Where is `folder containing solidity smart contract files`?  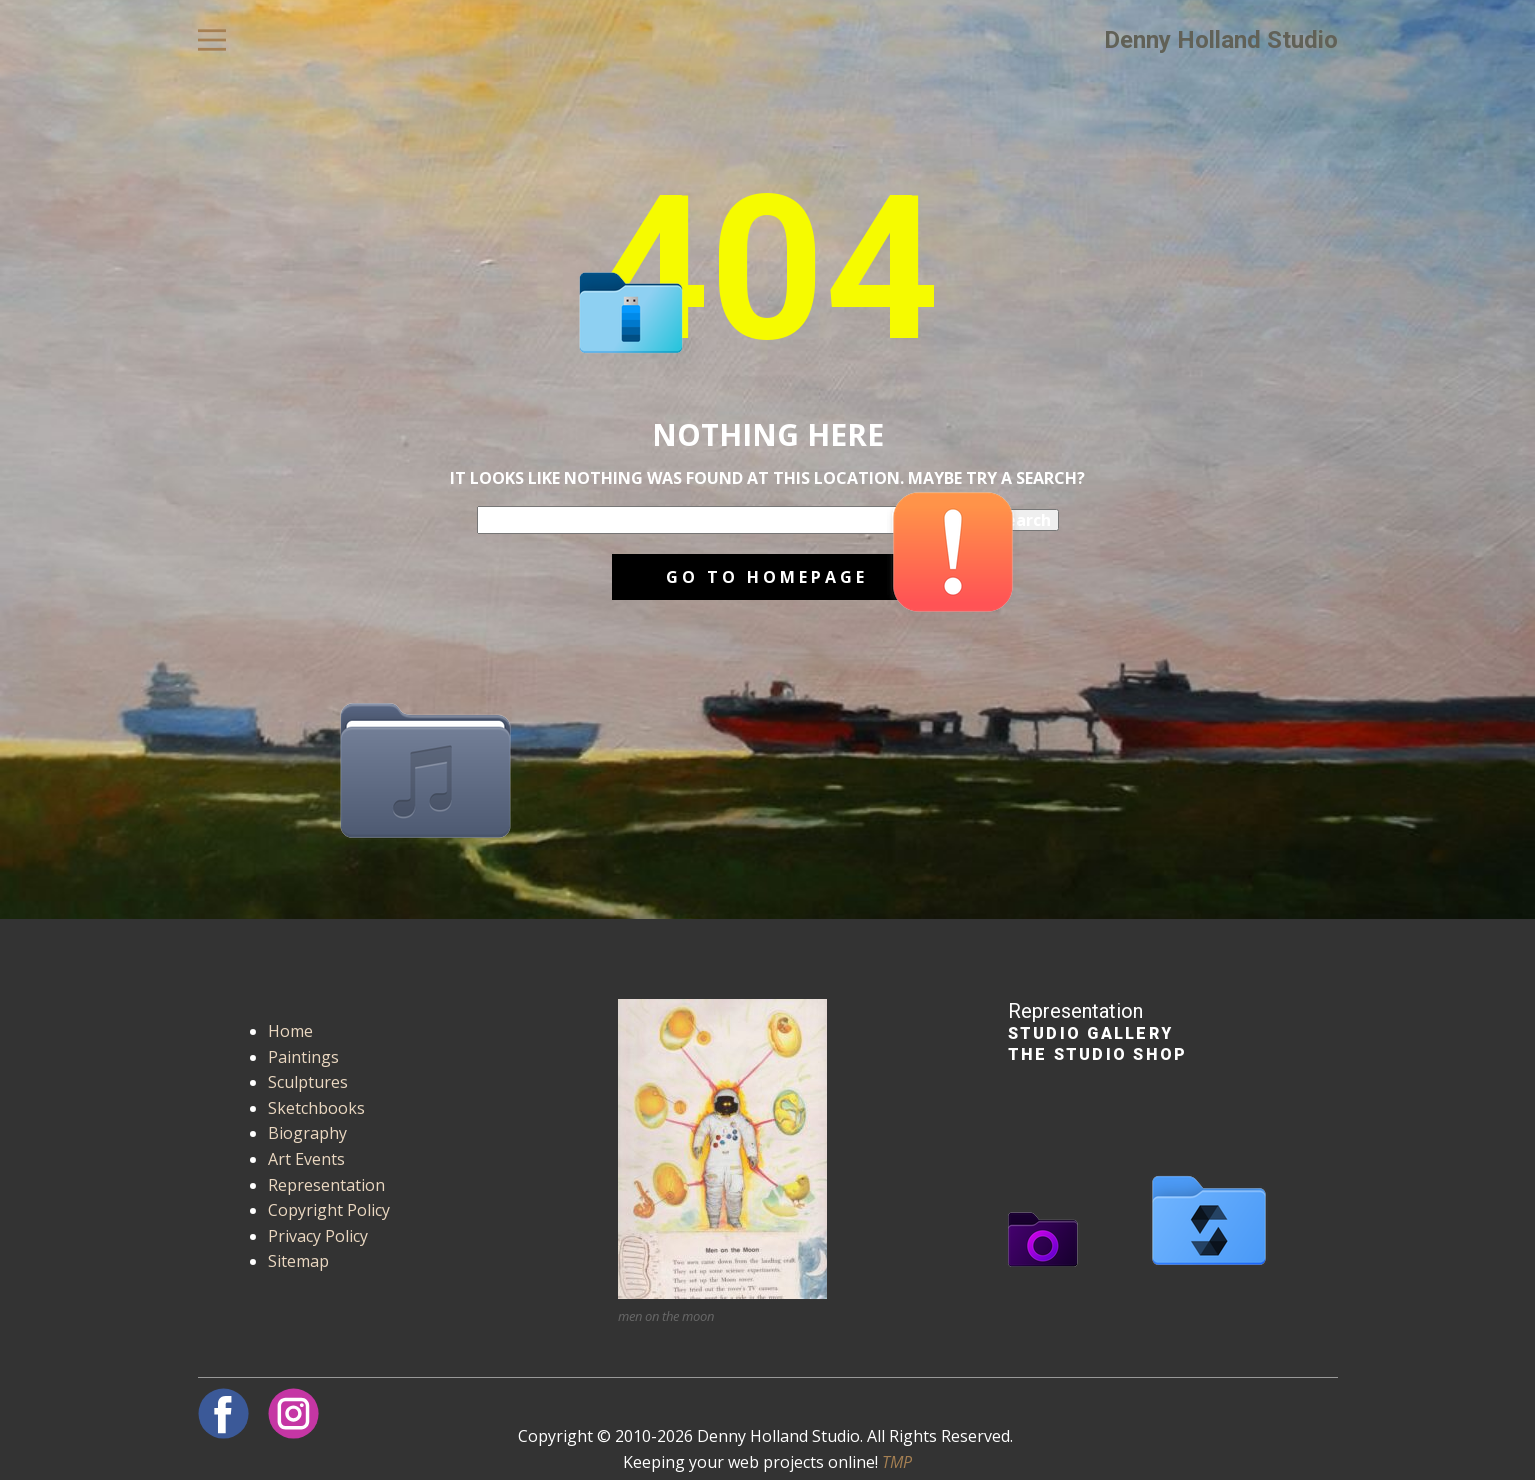
folder containing solidity smart contract files is located at coordinates (1208, 1223).